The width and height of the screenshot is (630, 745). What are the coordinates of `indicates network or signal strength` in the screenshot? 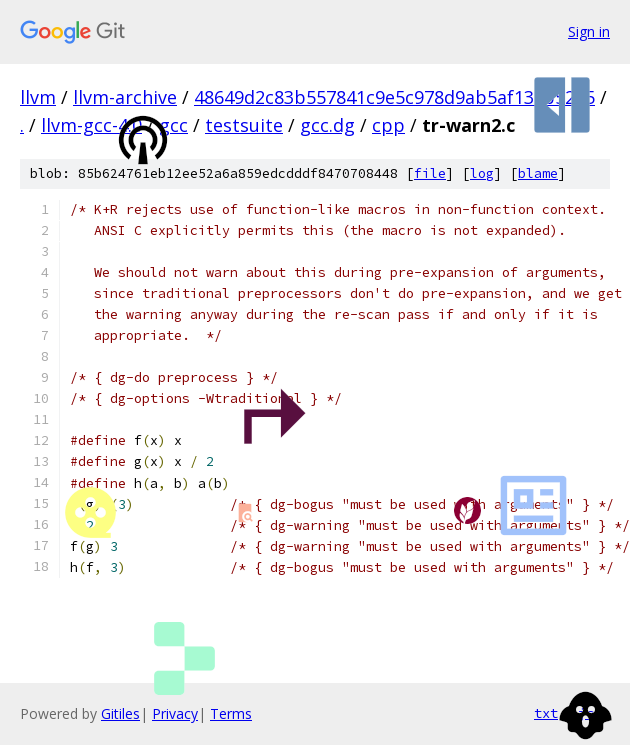 It's located at (143, 140).